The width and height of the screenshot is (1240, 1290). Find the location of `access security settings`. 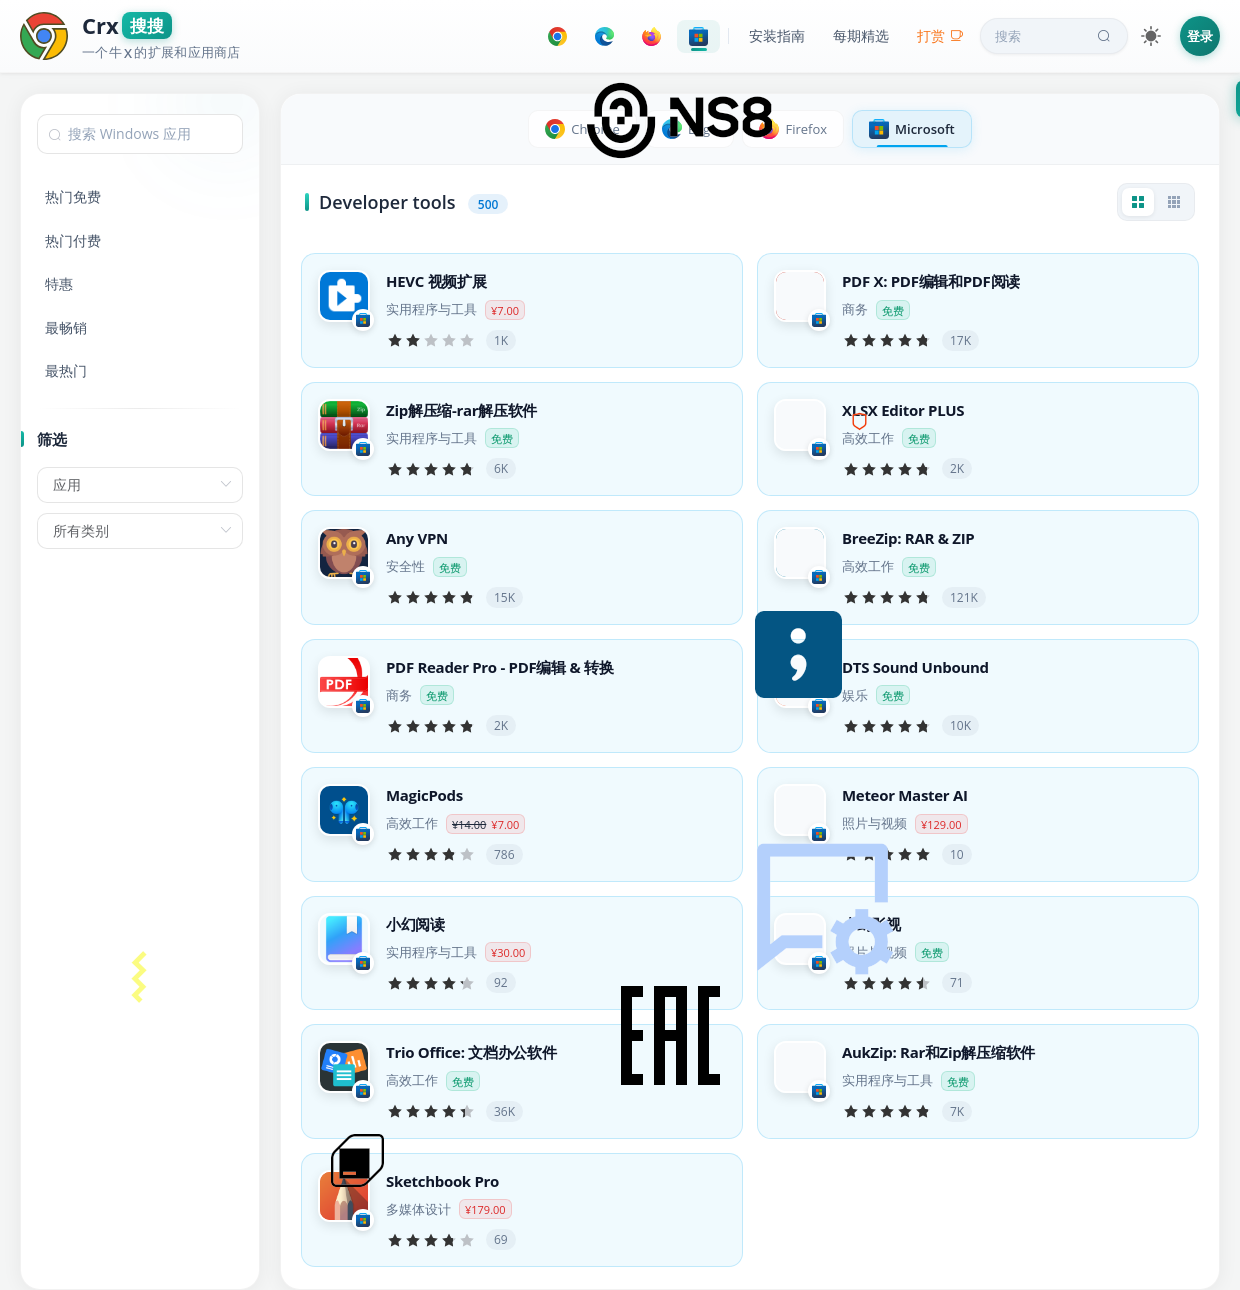

access security settings is located at coordinates (859, 421).